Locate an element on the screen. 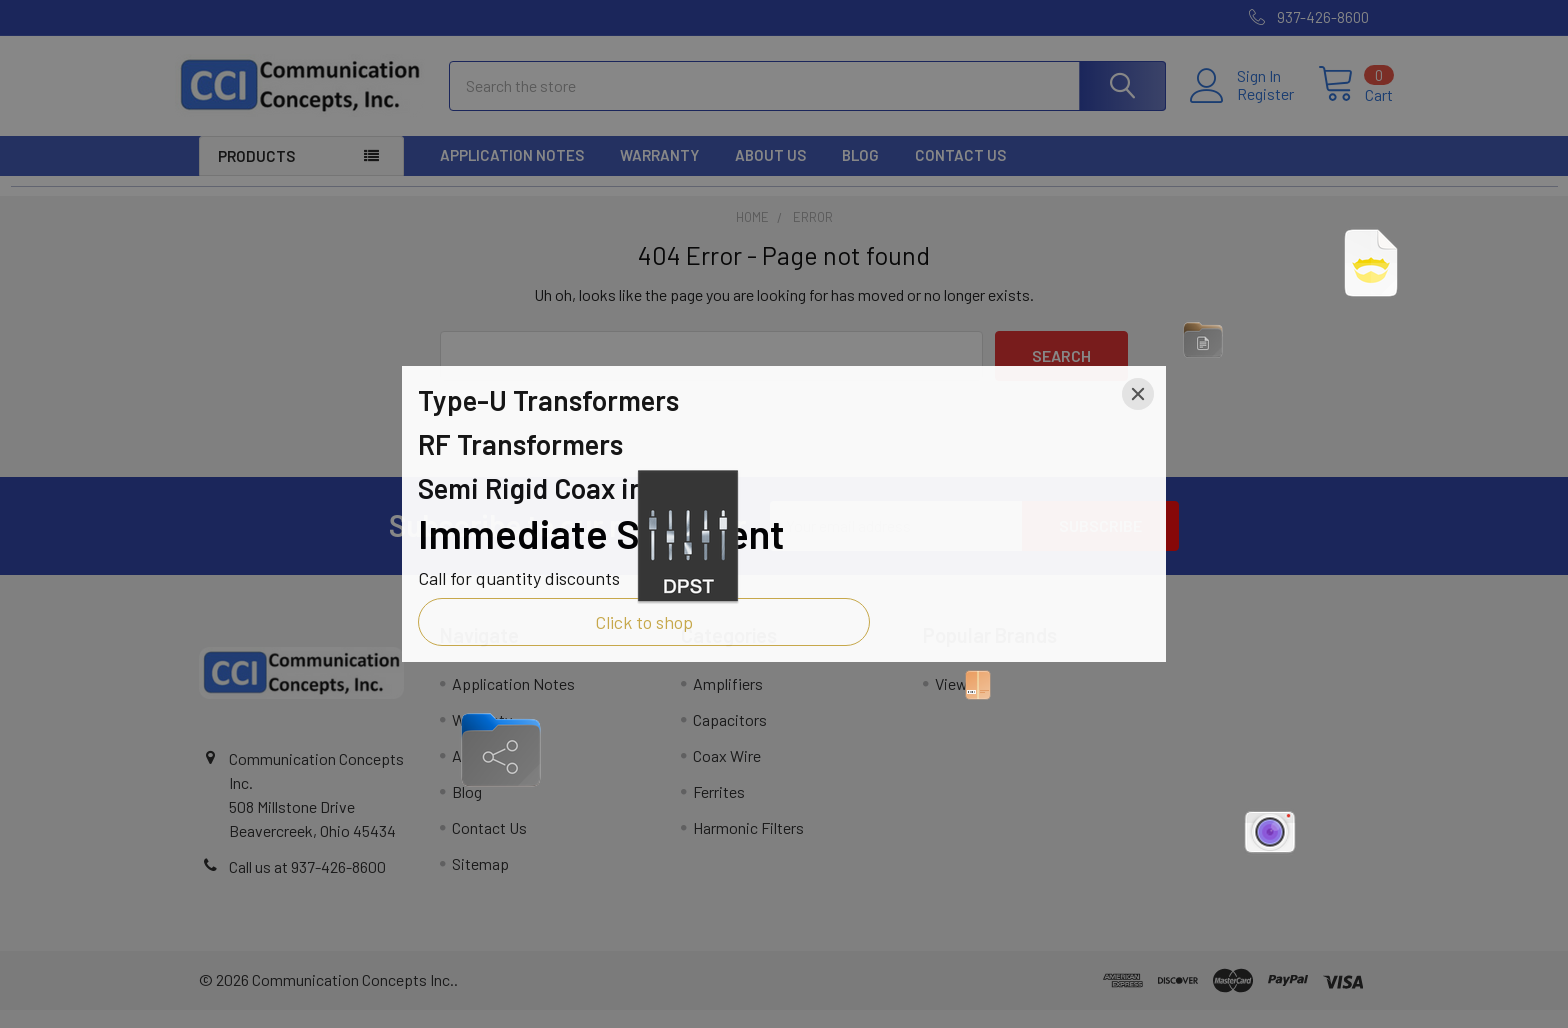  open cheese webcam application is located at coordinates (1270, 832).